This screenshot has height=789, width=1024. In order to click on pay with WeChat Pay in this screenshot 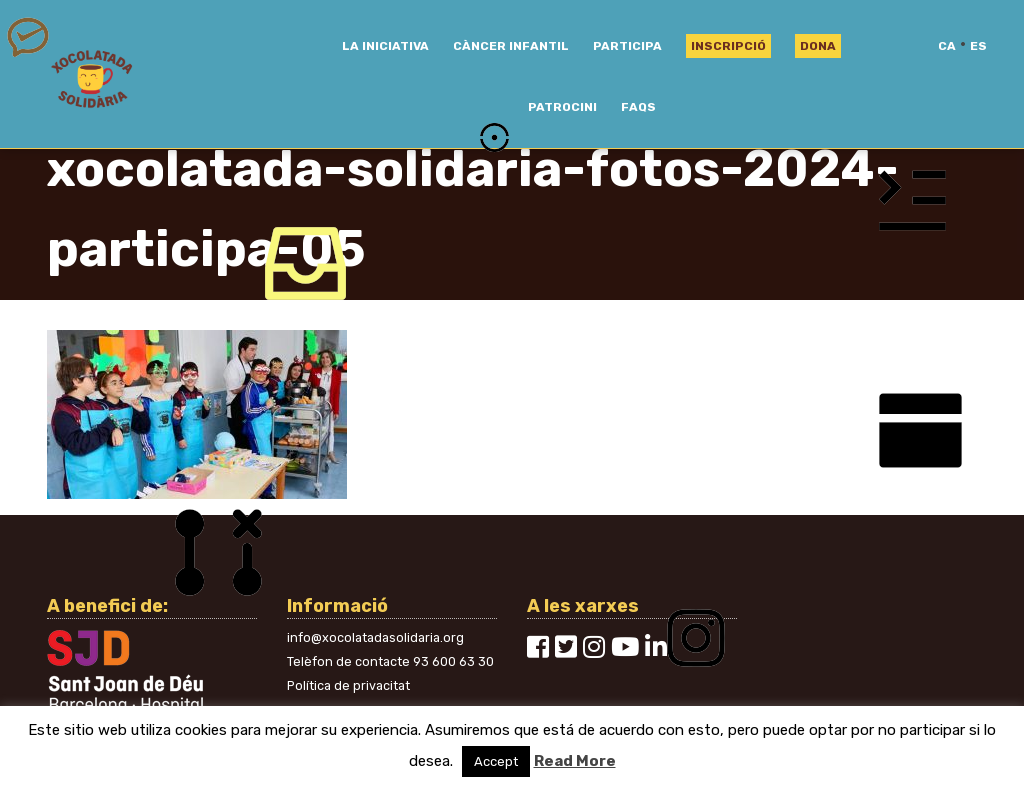, I will do `click(28, 36)`.